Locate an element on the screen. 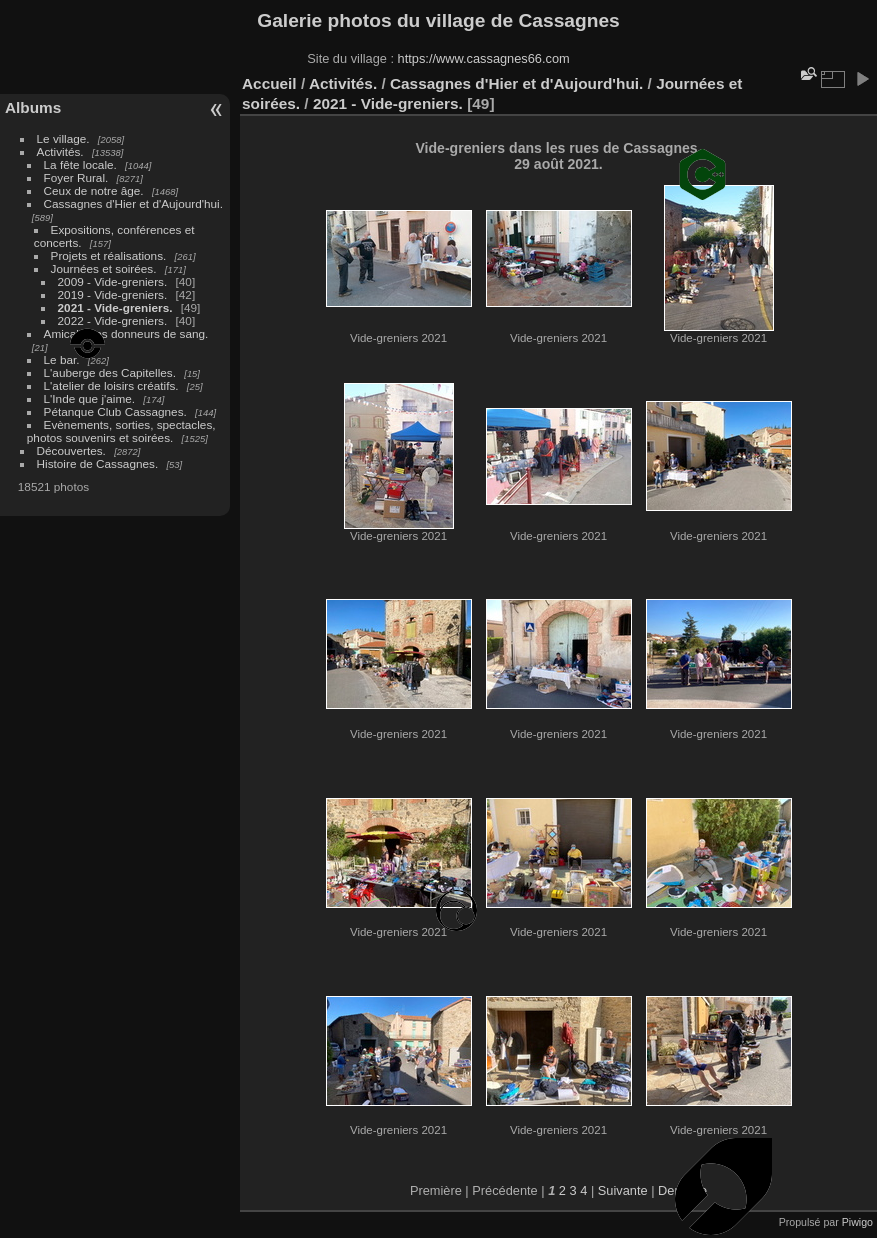 The width and height of the screenshot is (877, 1238). indicates C++ programming language is located at coordinates (702, 174).